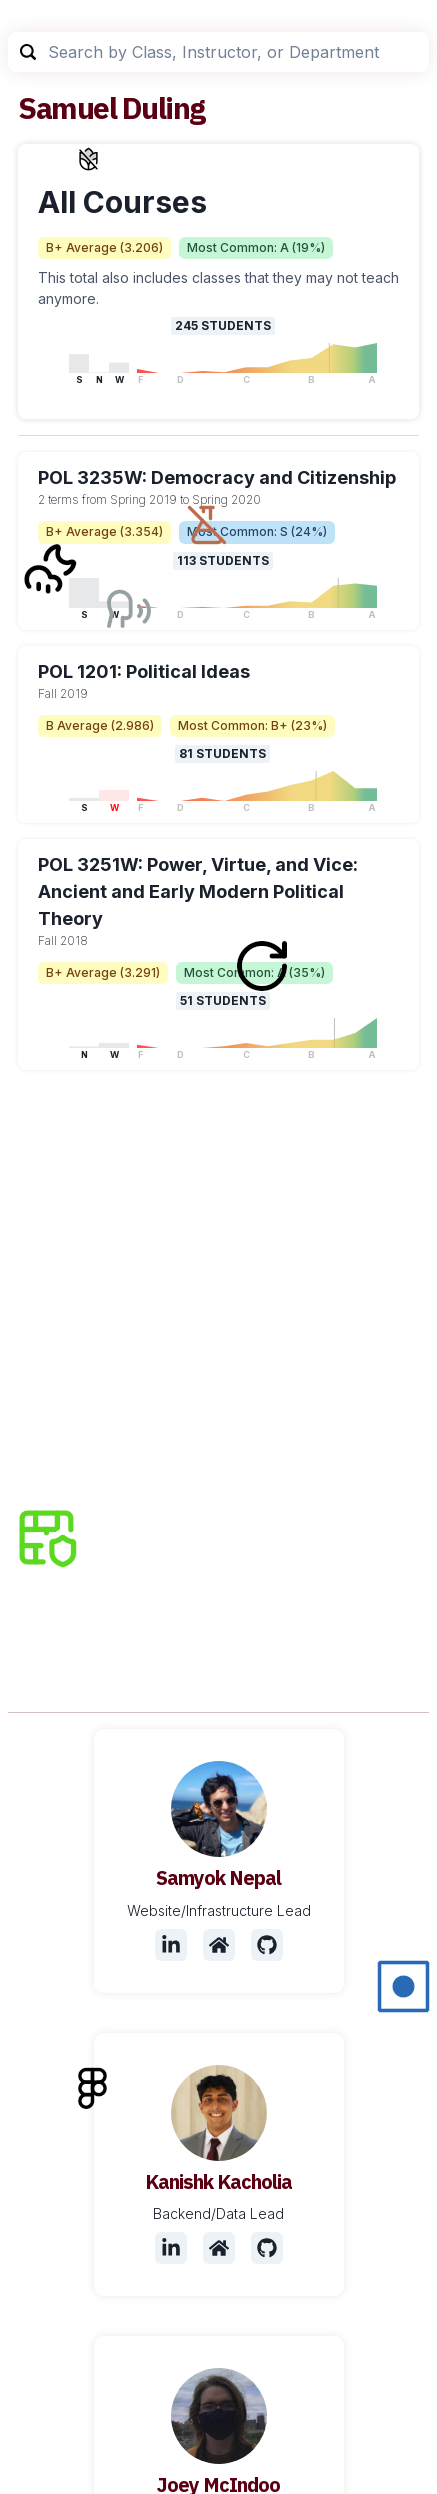 The image size is (437, 2494). I want to click on indicates gluten-free or grain-free option, so click(88, 159).